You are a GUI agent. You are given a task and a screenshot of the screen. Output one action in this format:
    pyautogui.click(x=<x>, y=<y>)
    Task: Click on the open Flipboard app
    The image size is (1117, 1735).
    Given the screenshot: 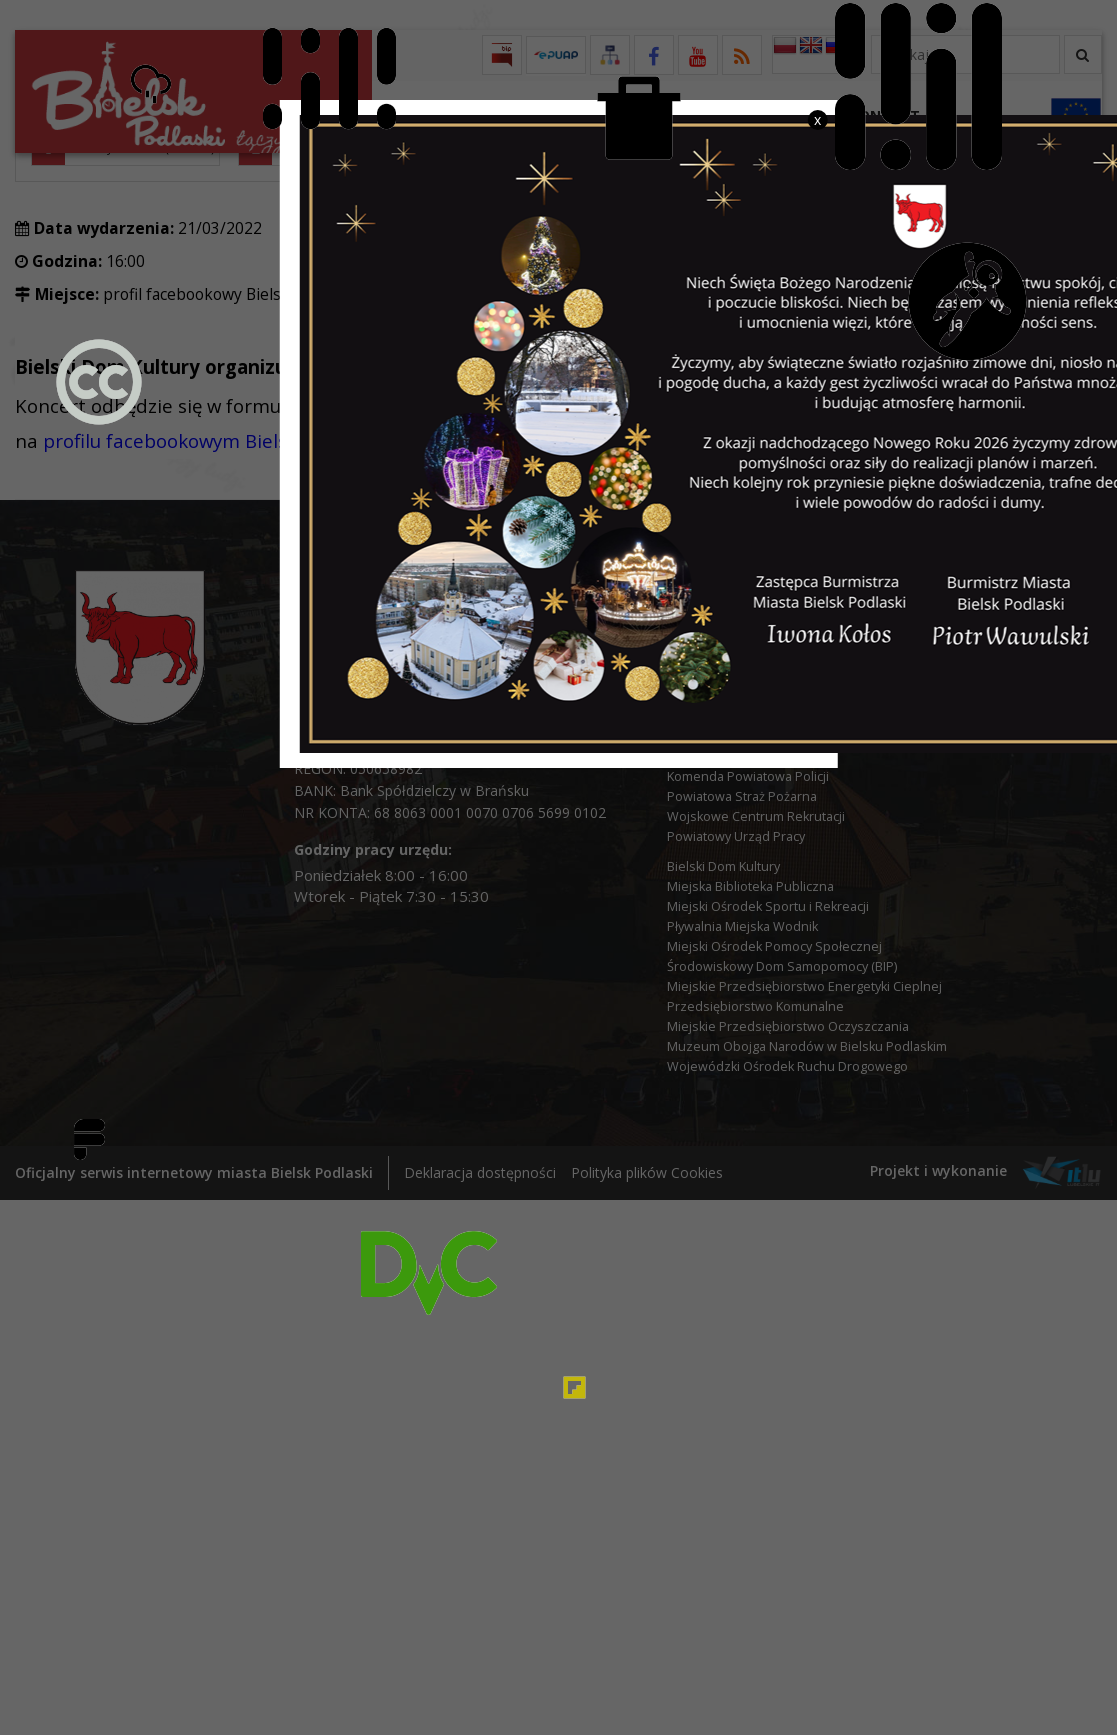 What is the action you would take?
    pyautogui.click(x=574, y=1387)
    